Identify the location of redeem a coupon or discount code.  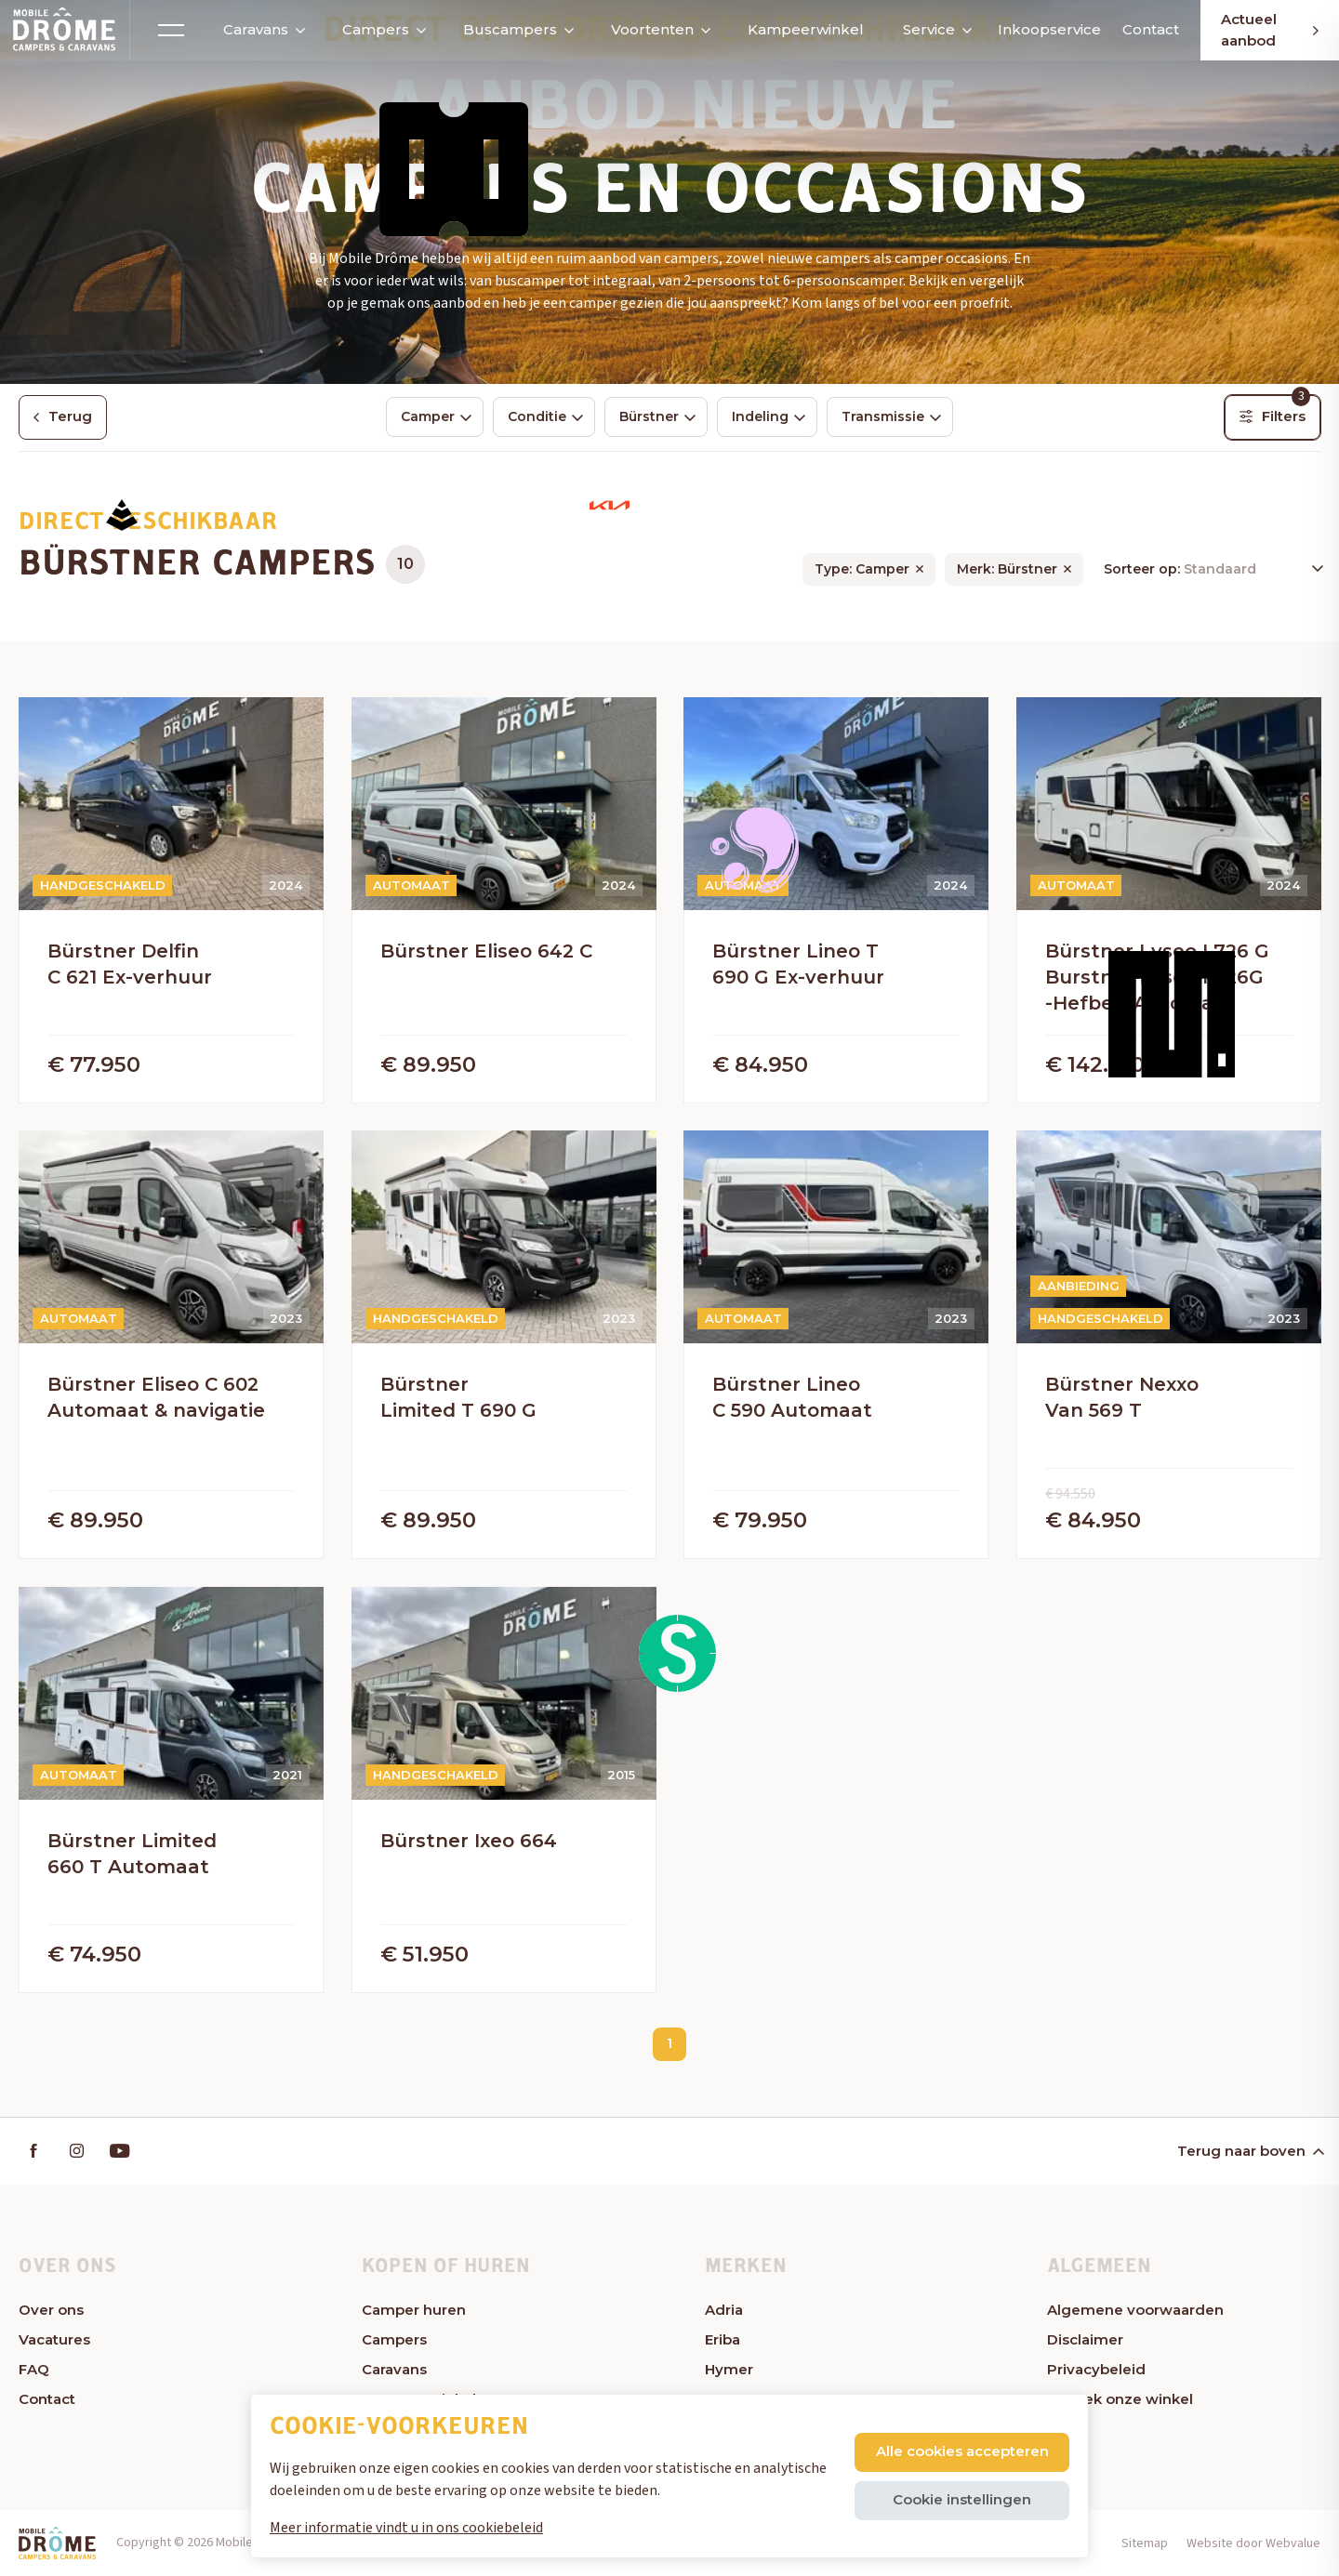
(454, 169).